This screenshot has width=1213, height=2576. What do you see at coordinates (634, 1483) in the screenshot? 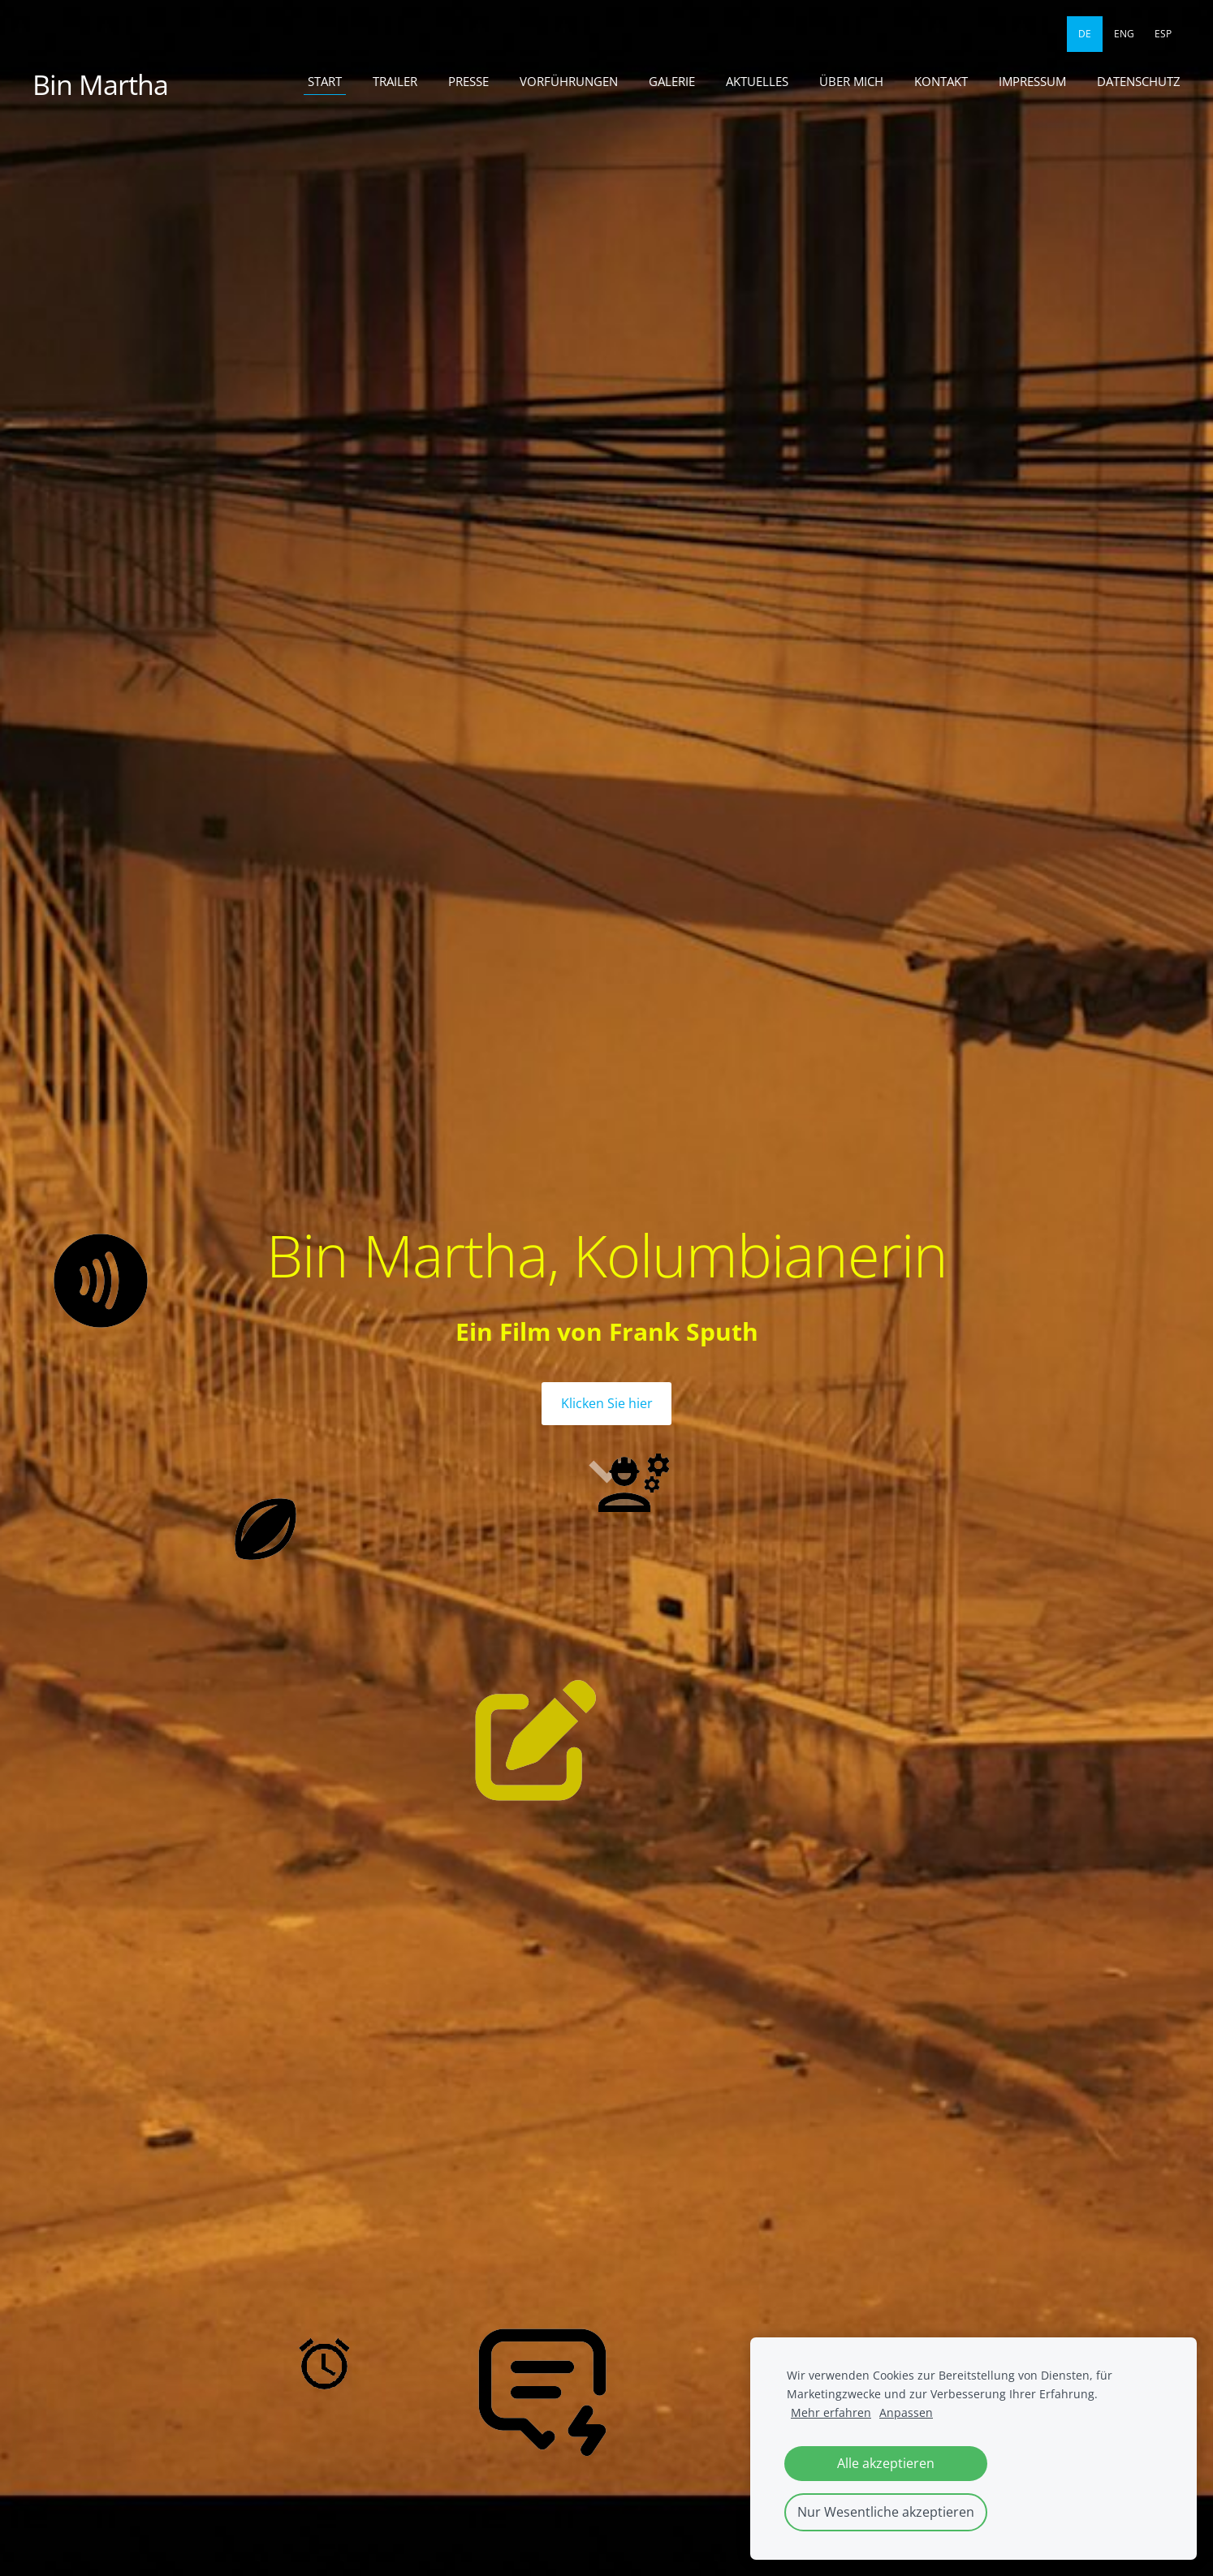
I see `access engineering or technical settings` at bounding box center [634, 1483].